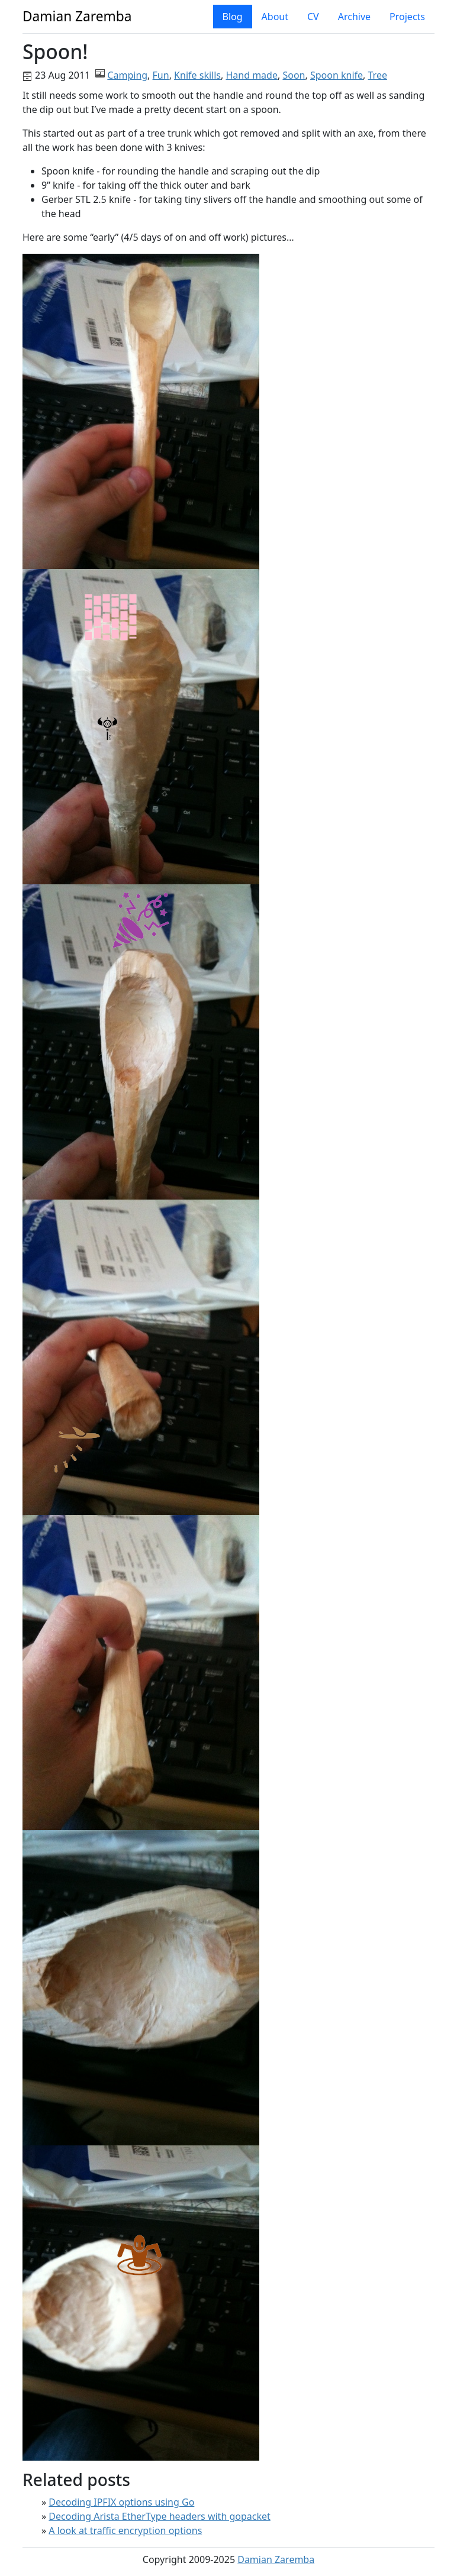 This screenshot has height=2576, width=457. Describe the element at coordinates (107, 728) in the screenshot. I see `access boss level or final challenge` at that location.